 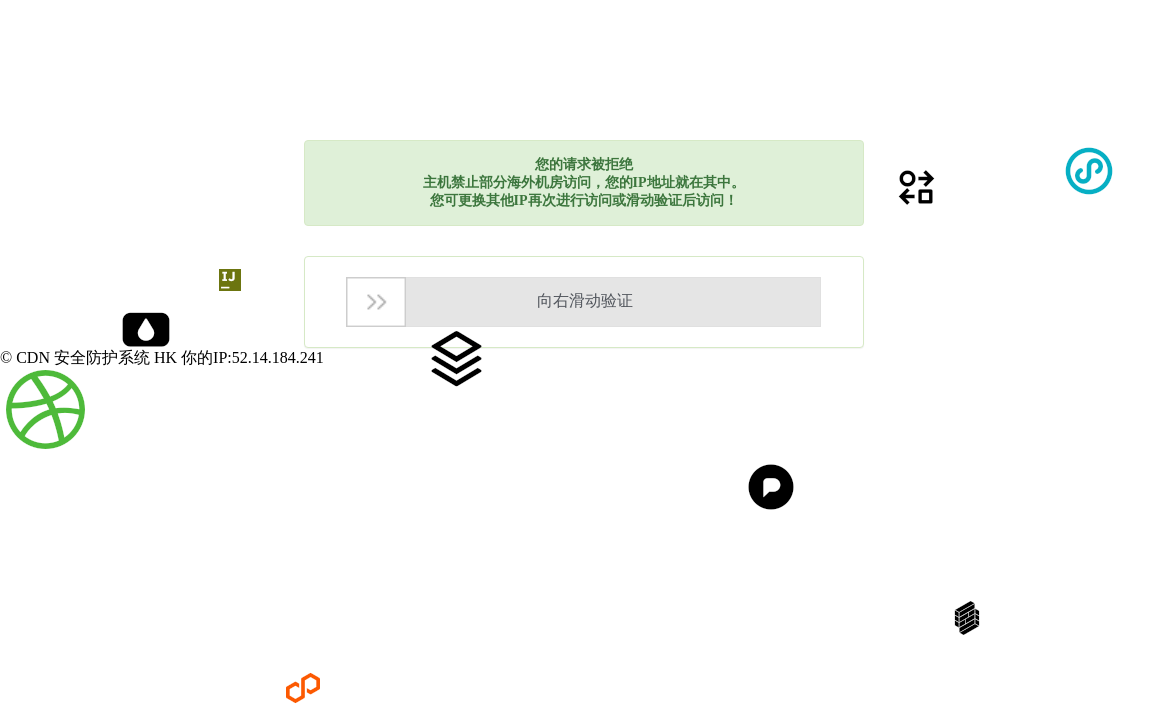 I want to click on open the pixelfed app, so click(x=771, y=487).